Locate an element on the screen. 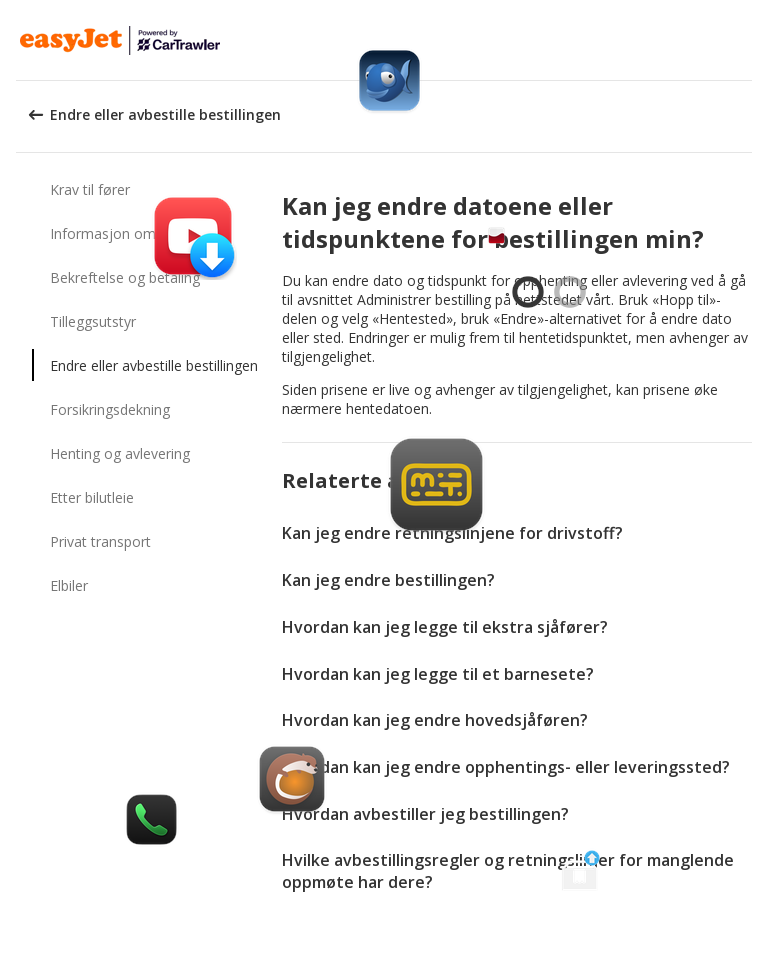 Image resolution: width=768 pixels, height=969 pixels. connect your flickr account is located at coordinates (549, 292).